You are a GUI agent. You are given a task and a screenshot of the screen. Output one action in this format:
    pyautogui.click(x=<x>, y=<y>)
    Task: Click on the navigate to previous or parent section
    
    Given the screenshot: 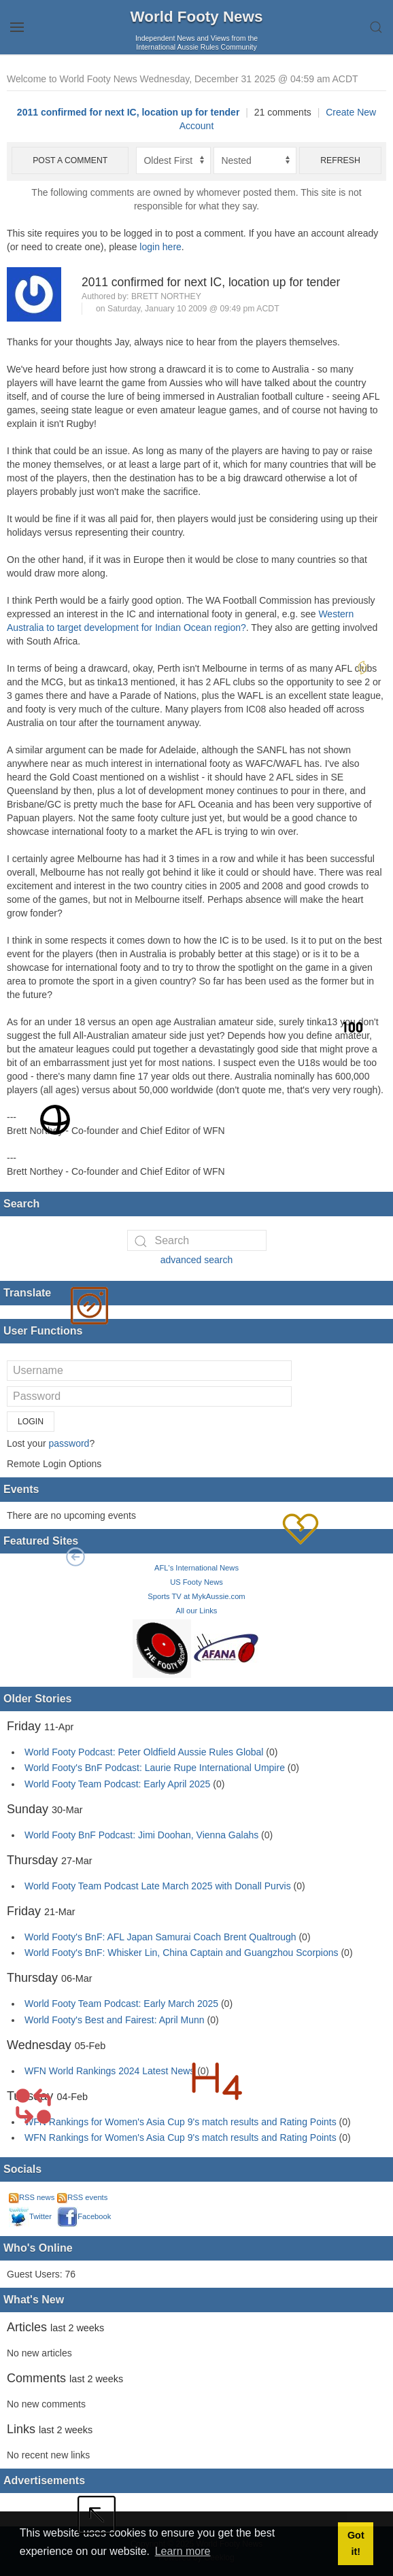 What is the action you would take?
    pyautogui.click(x=97, y=2515)
    